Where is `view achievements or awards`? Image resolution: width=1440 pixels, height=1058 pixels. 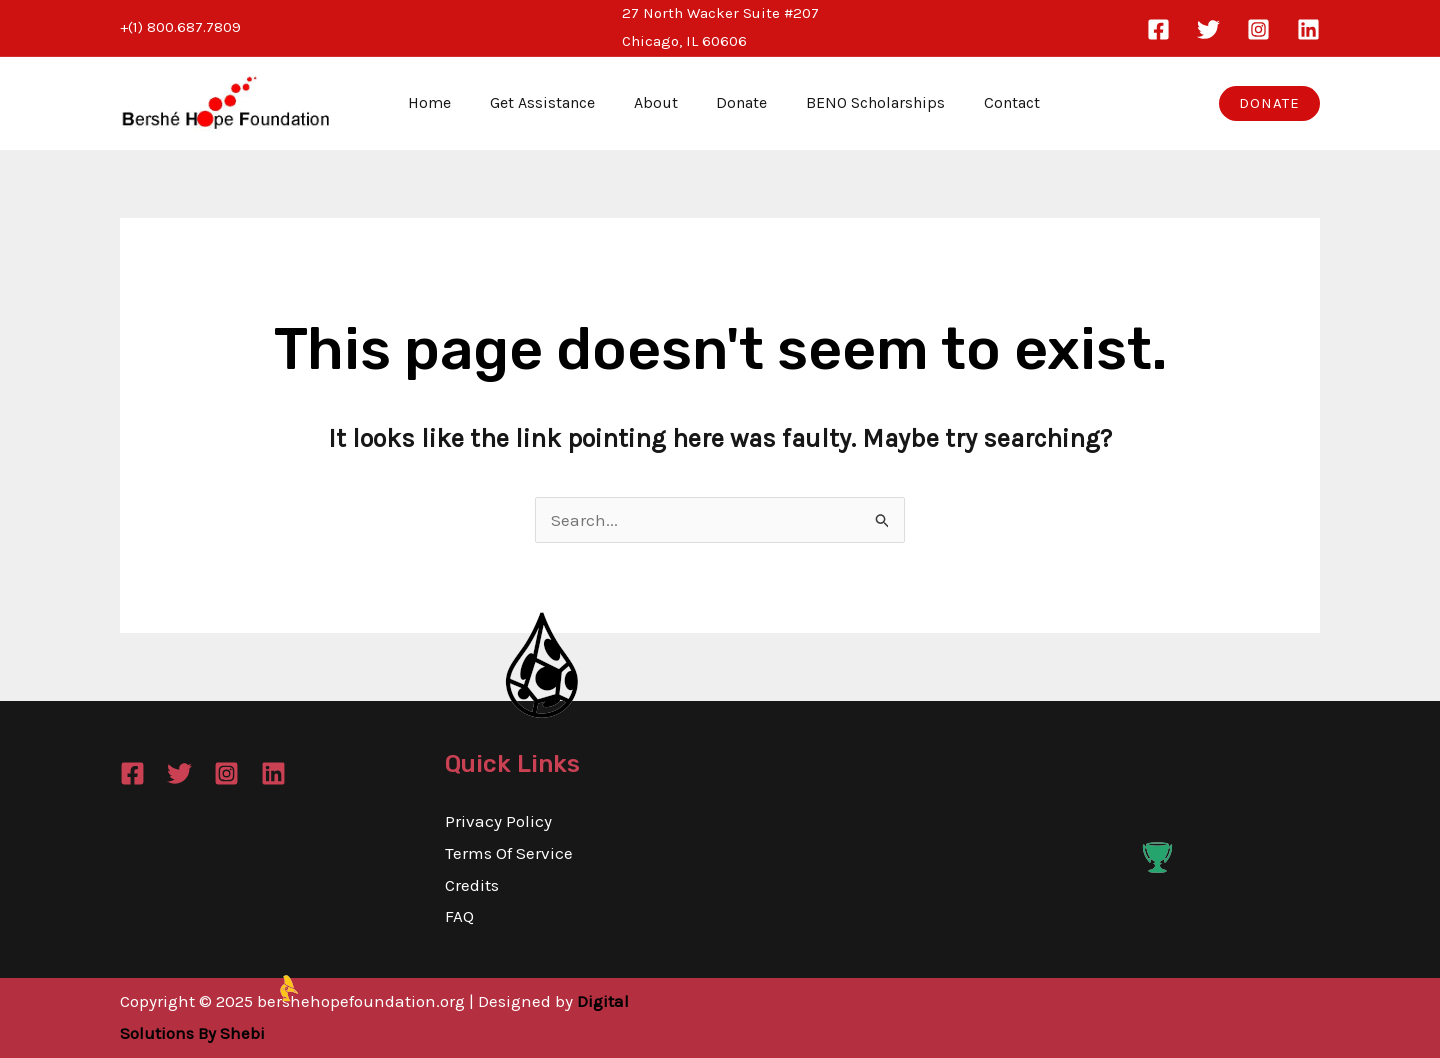 view achievements or awards is located at coordinates (1157, 857).